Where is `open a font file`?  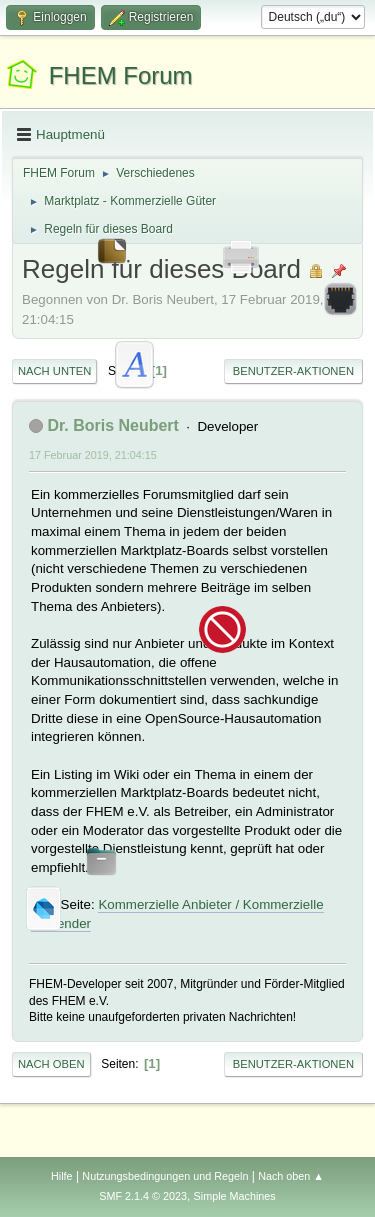 open a font file is located at coordinates (134, 364).